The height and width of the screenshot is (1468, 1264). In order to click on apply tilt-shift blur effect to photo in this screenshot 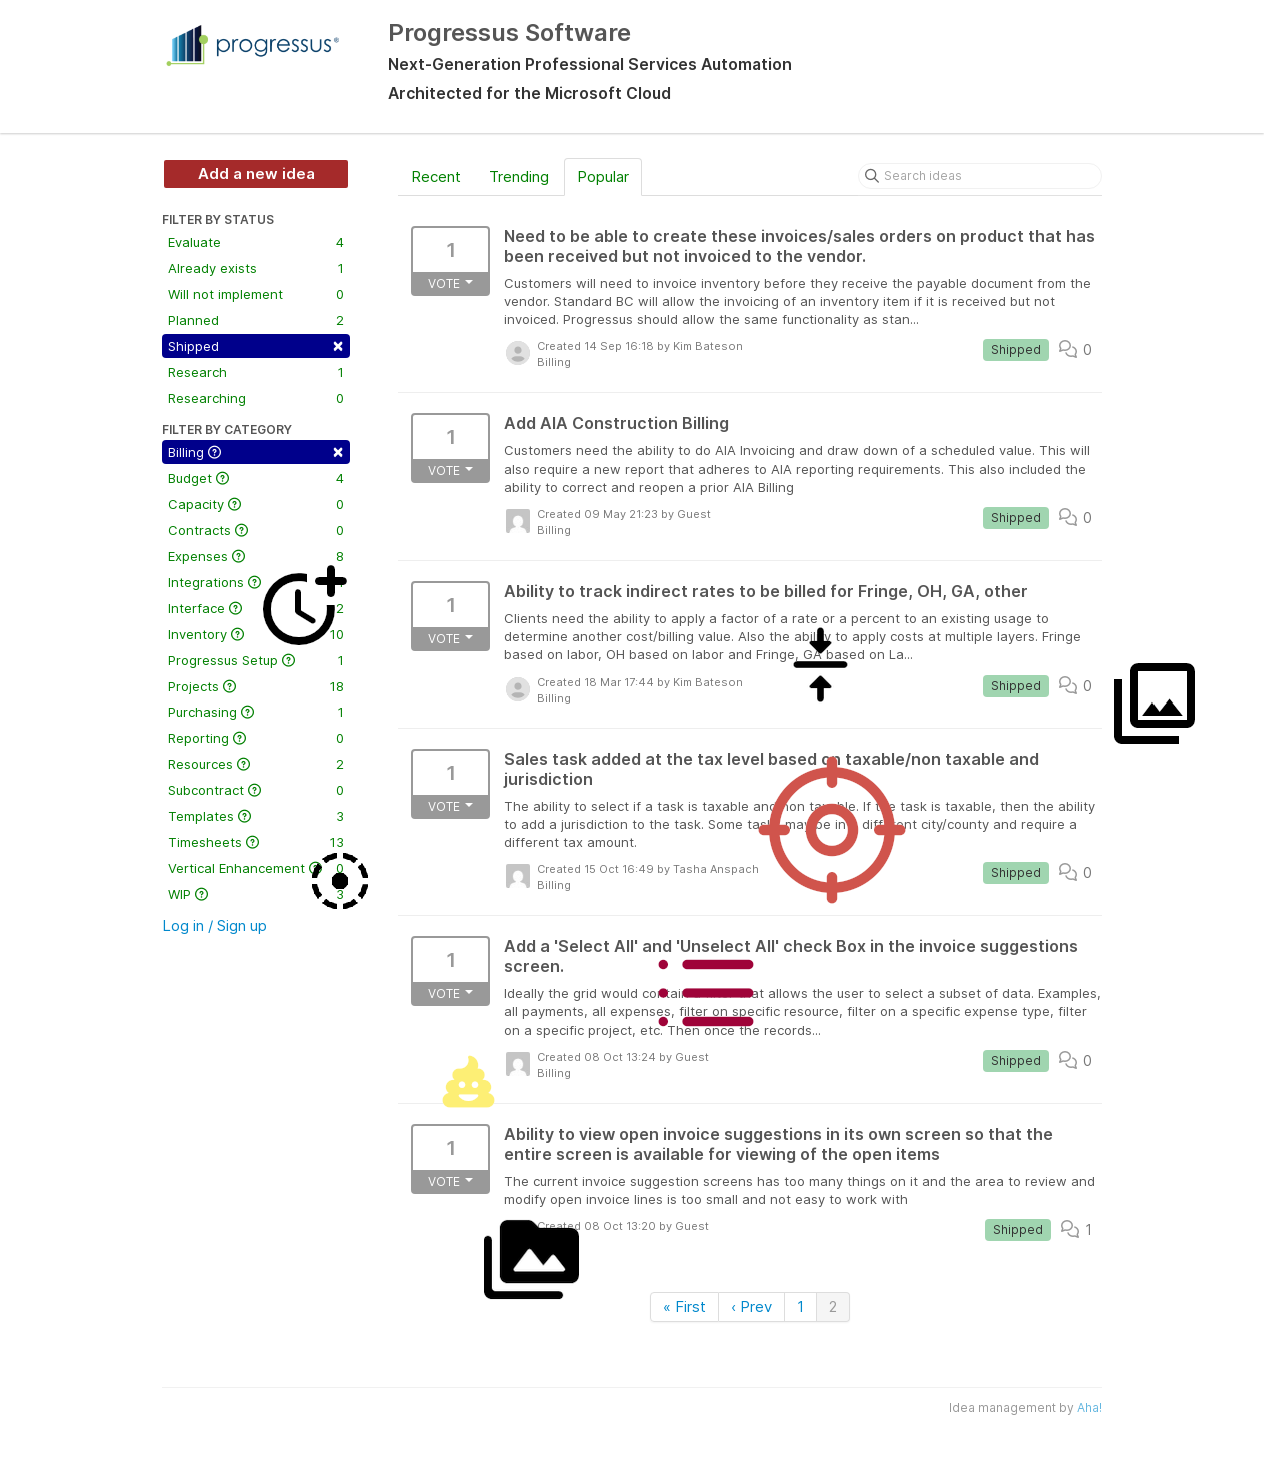, I will do `click(340, 881)`.